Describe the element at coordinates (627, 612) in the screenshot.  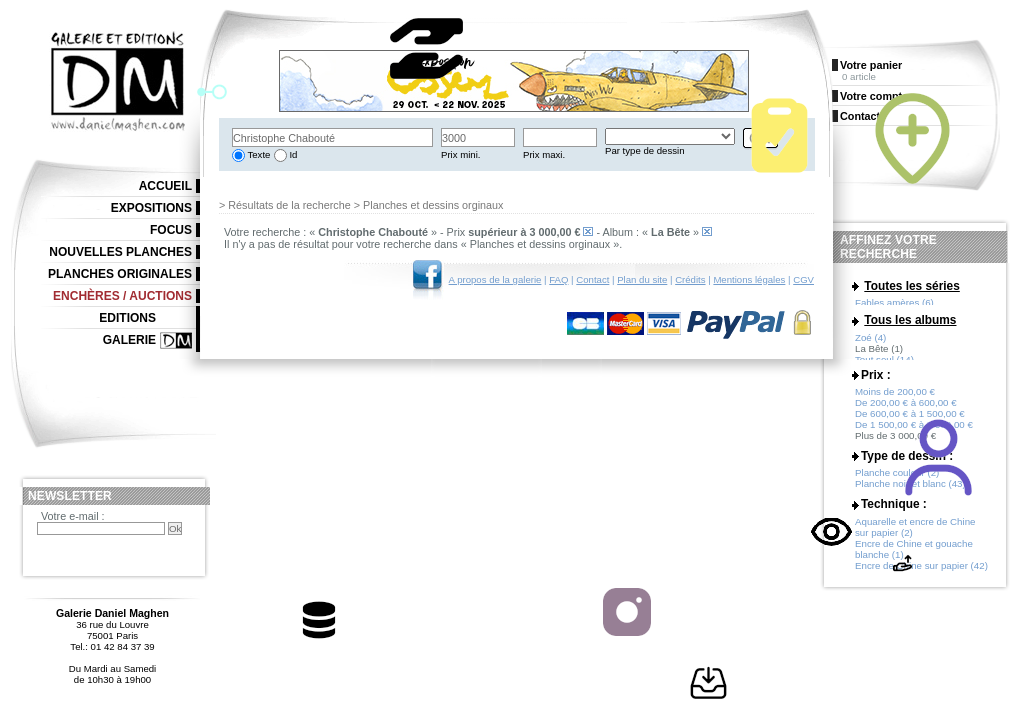
I see `open instagram app` at that location.